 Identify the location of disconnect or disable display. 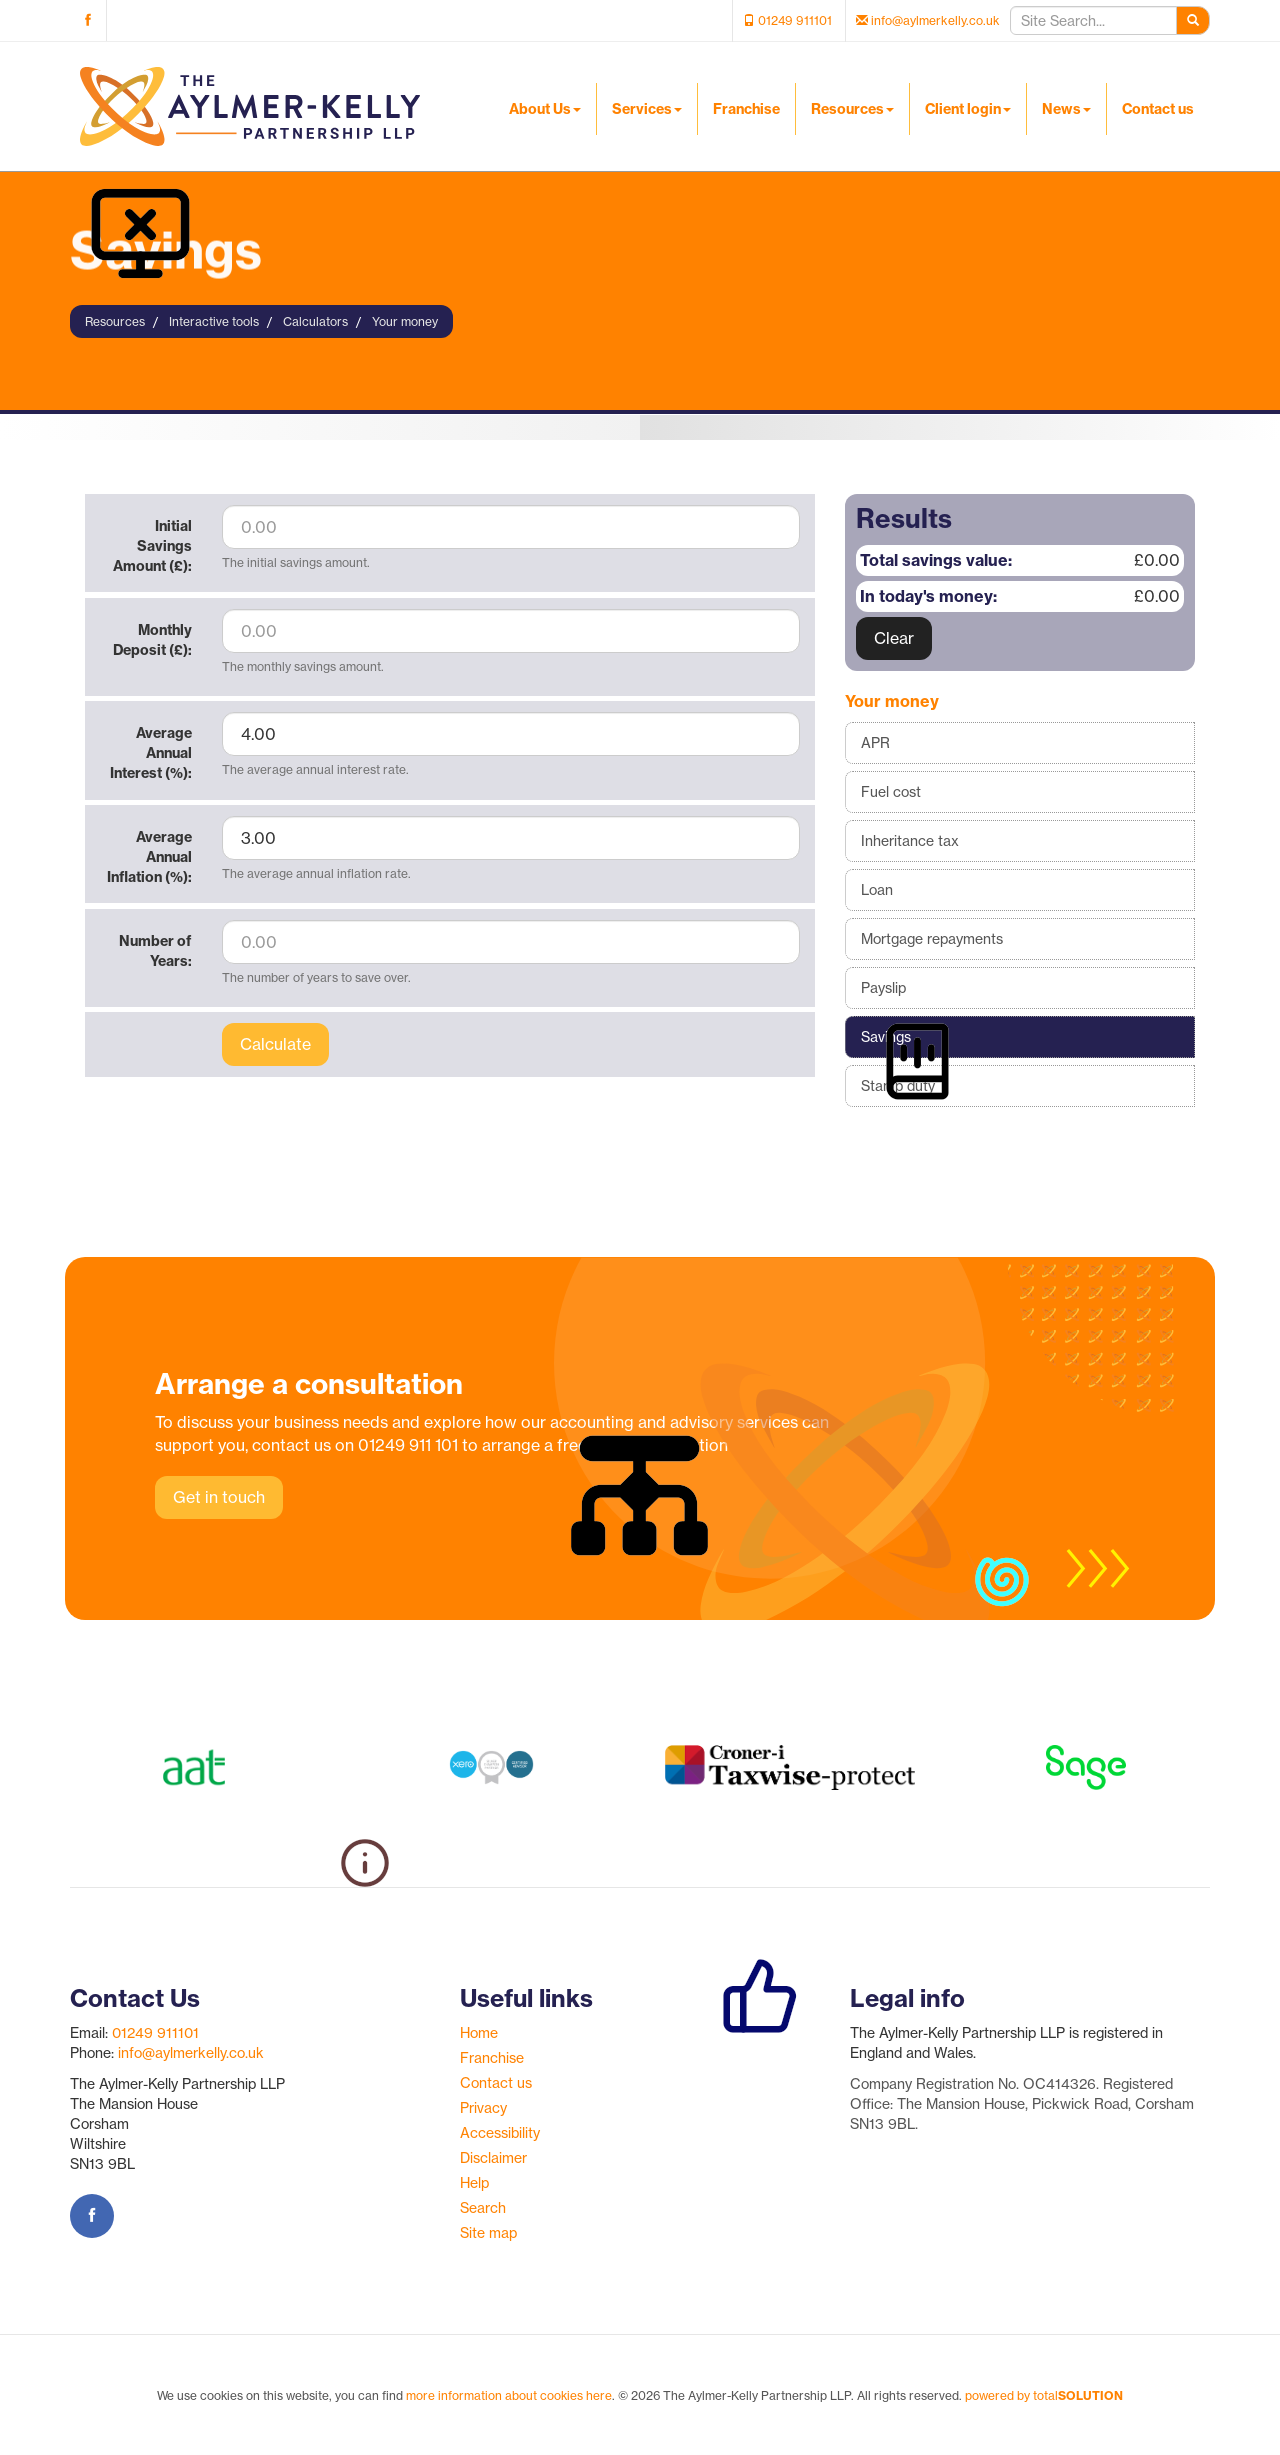
(140, 233).